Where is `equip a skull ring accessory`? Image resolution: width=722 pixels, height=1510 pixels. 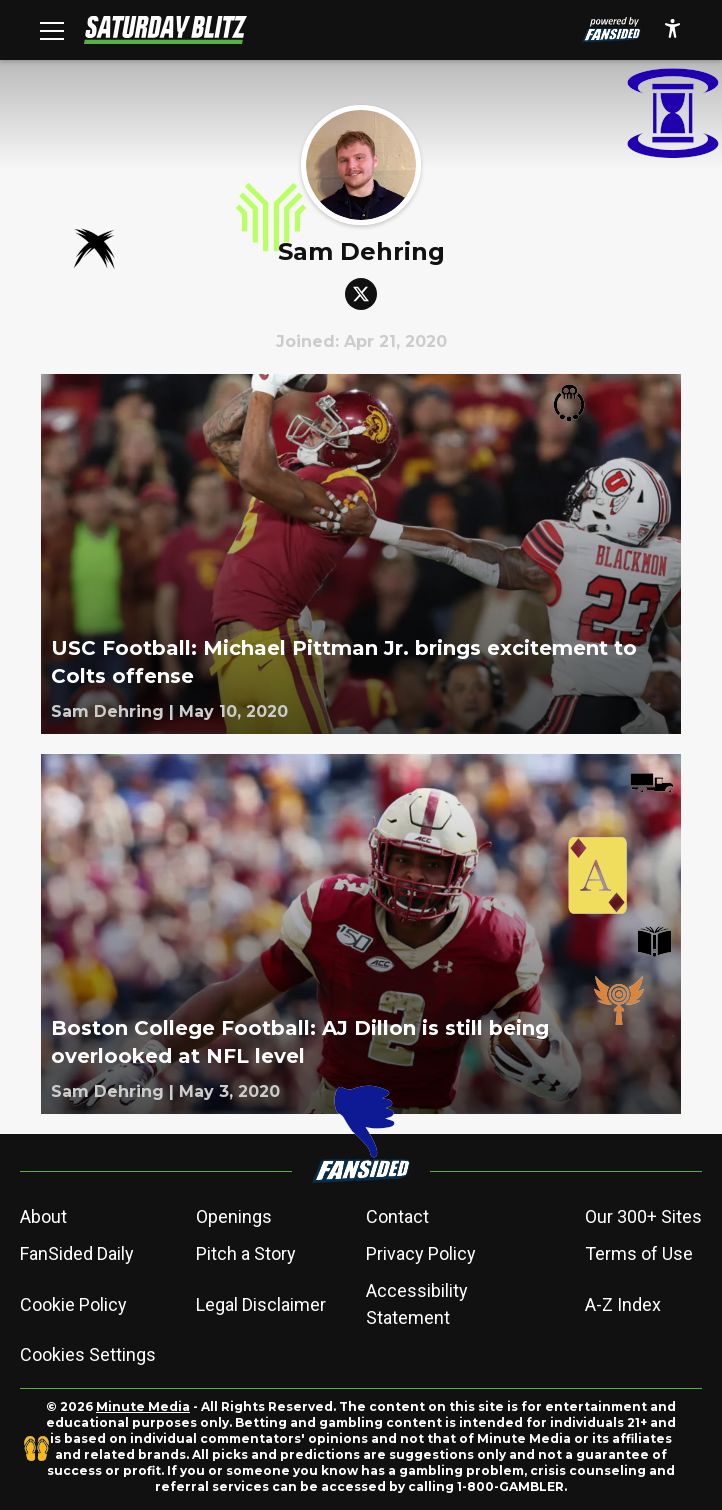 equip a skull ring accessory is located at coordinates (569, 403).